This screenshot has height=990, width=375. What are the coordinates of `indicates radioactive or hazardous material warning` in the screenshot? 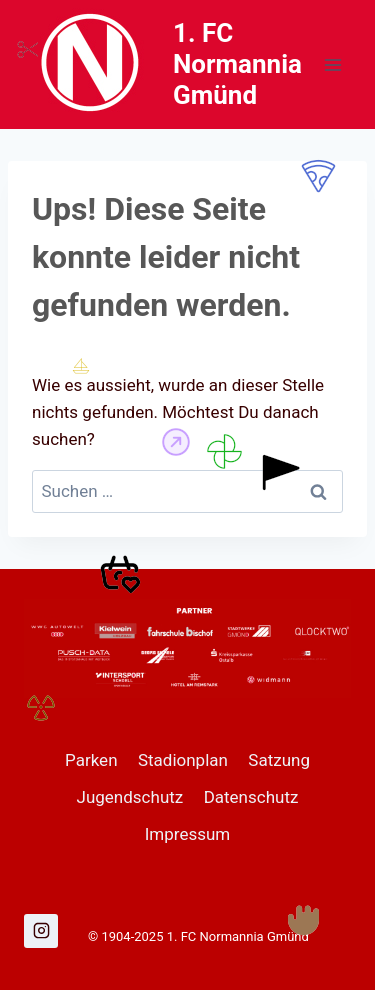 It's located at (41, 707).